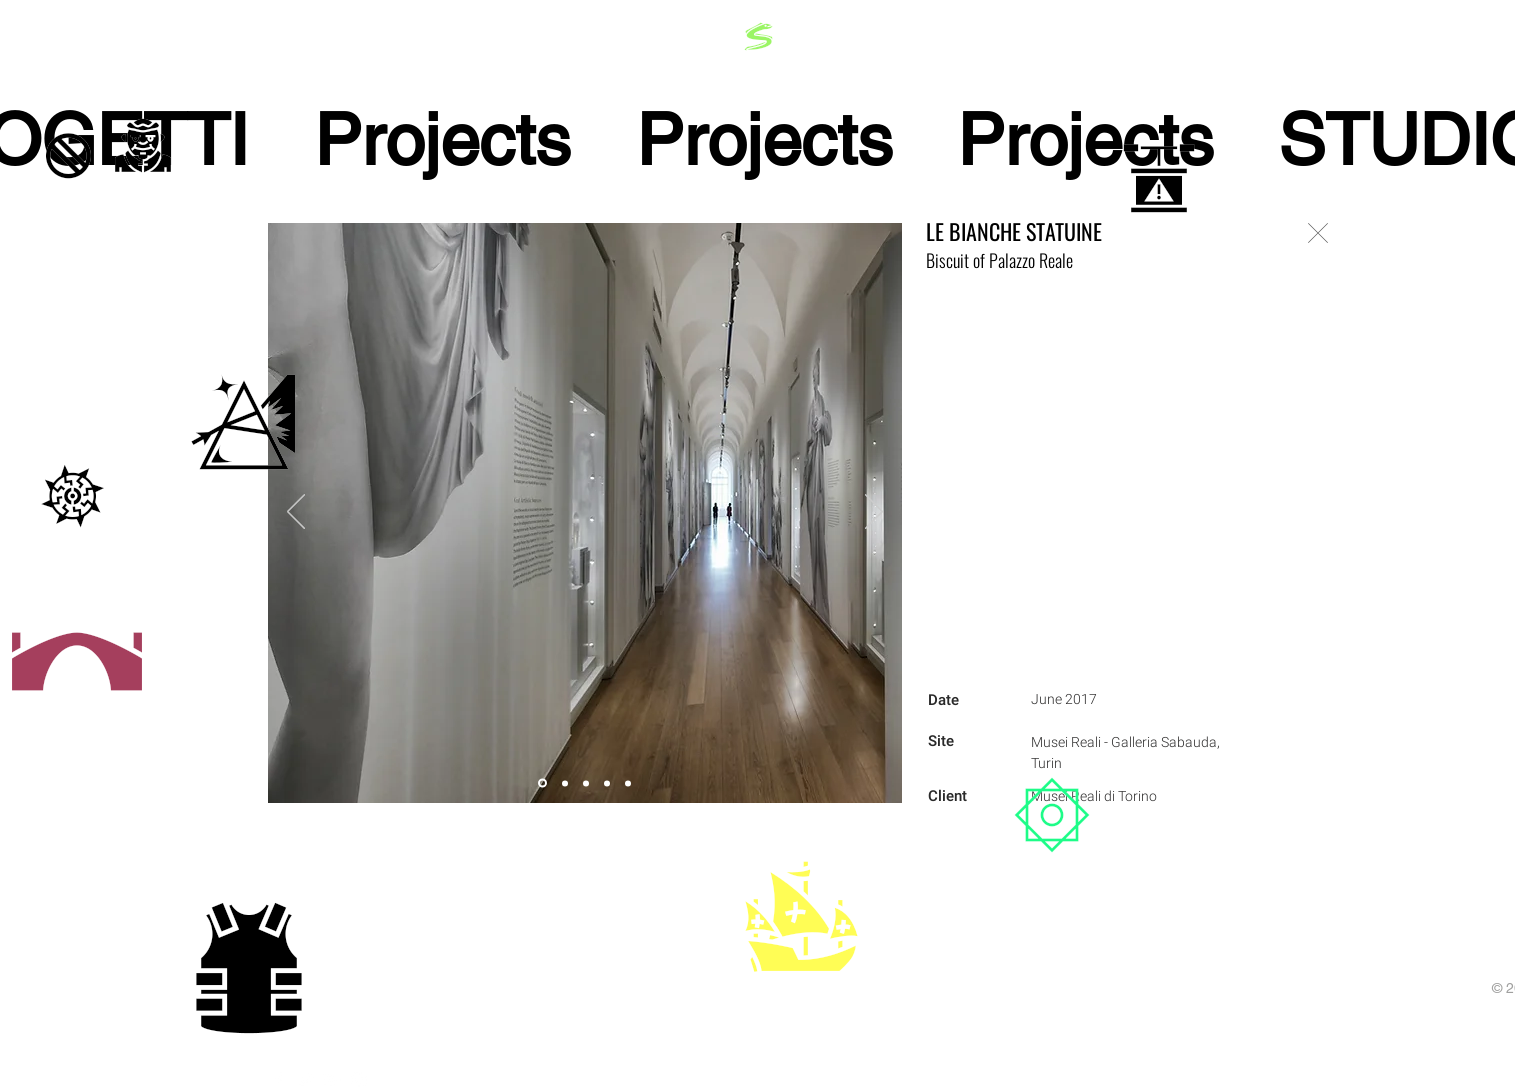  What do you see at coordinates (249, 968) in the screenshot?
I see `equip body armor or protective gear` at bounding box center [249, 968].